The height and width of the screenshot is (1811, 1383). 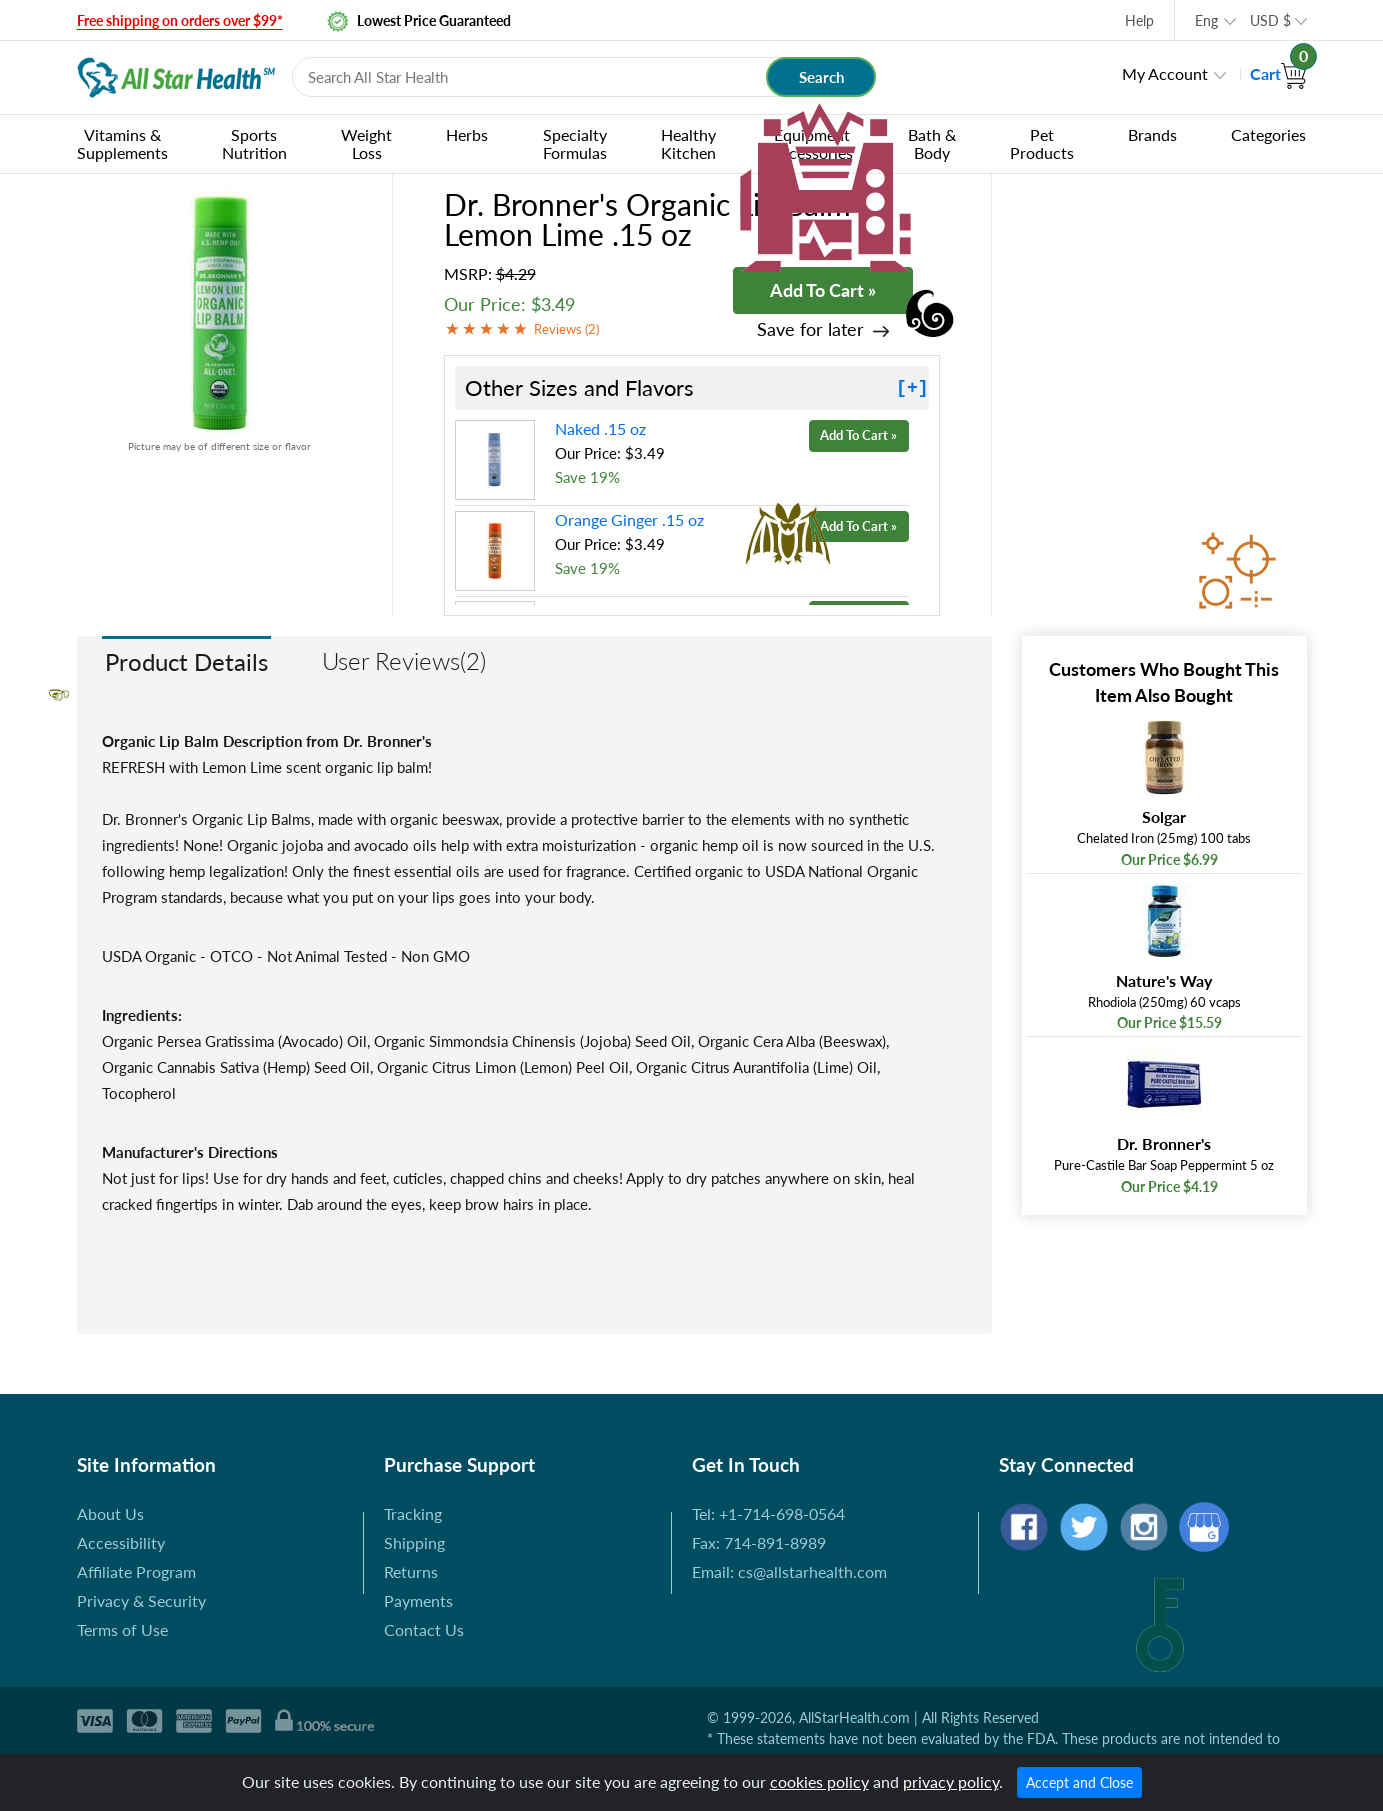 I want to click on indicates weather conditions in a game interface, so click(x=929, y=313).